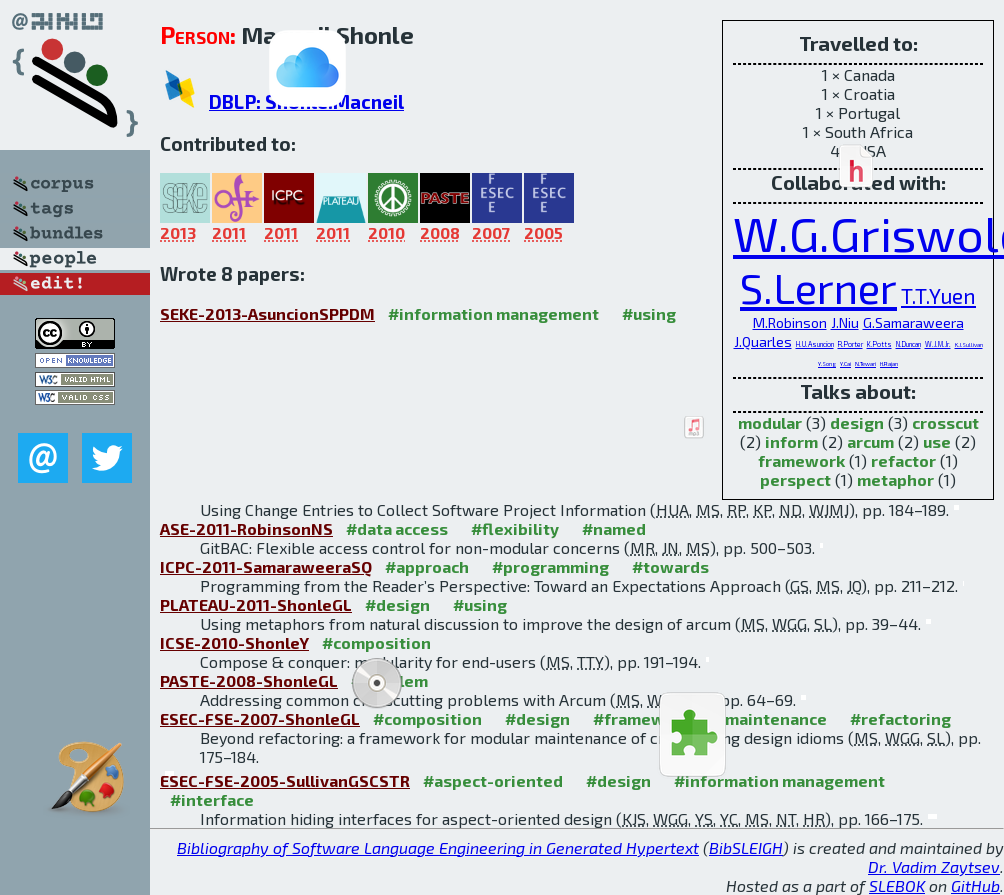  I want to click on an addon or extension file type, so click(692, 734).